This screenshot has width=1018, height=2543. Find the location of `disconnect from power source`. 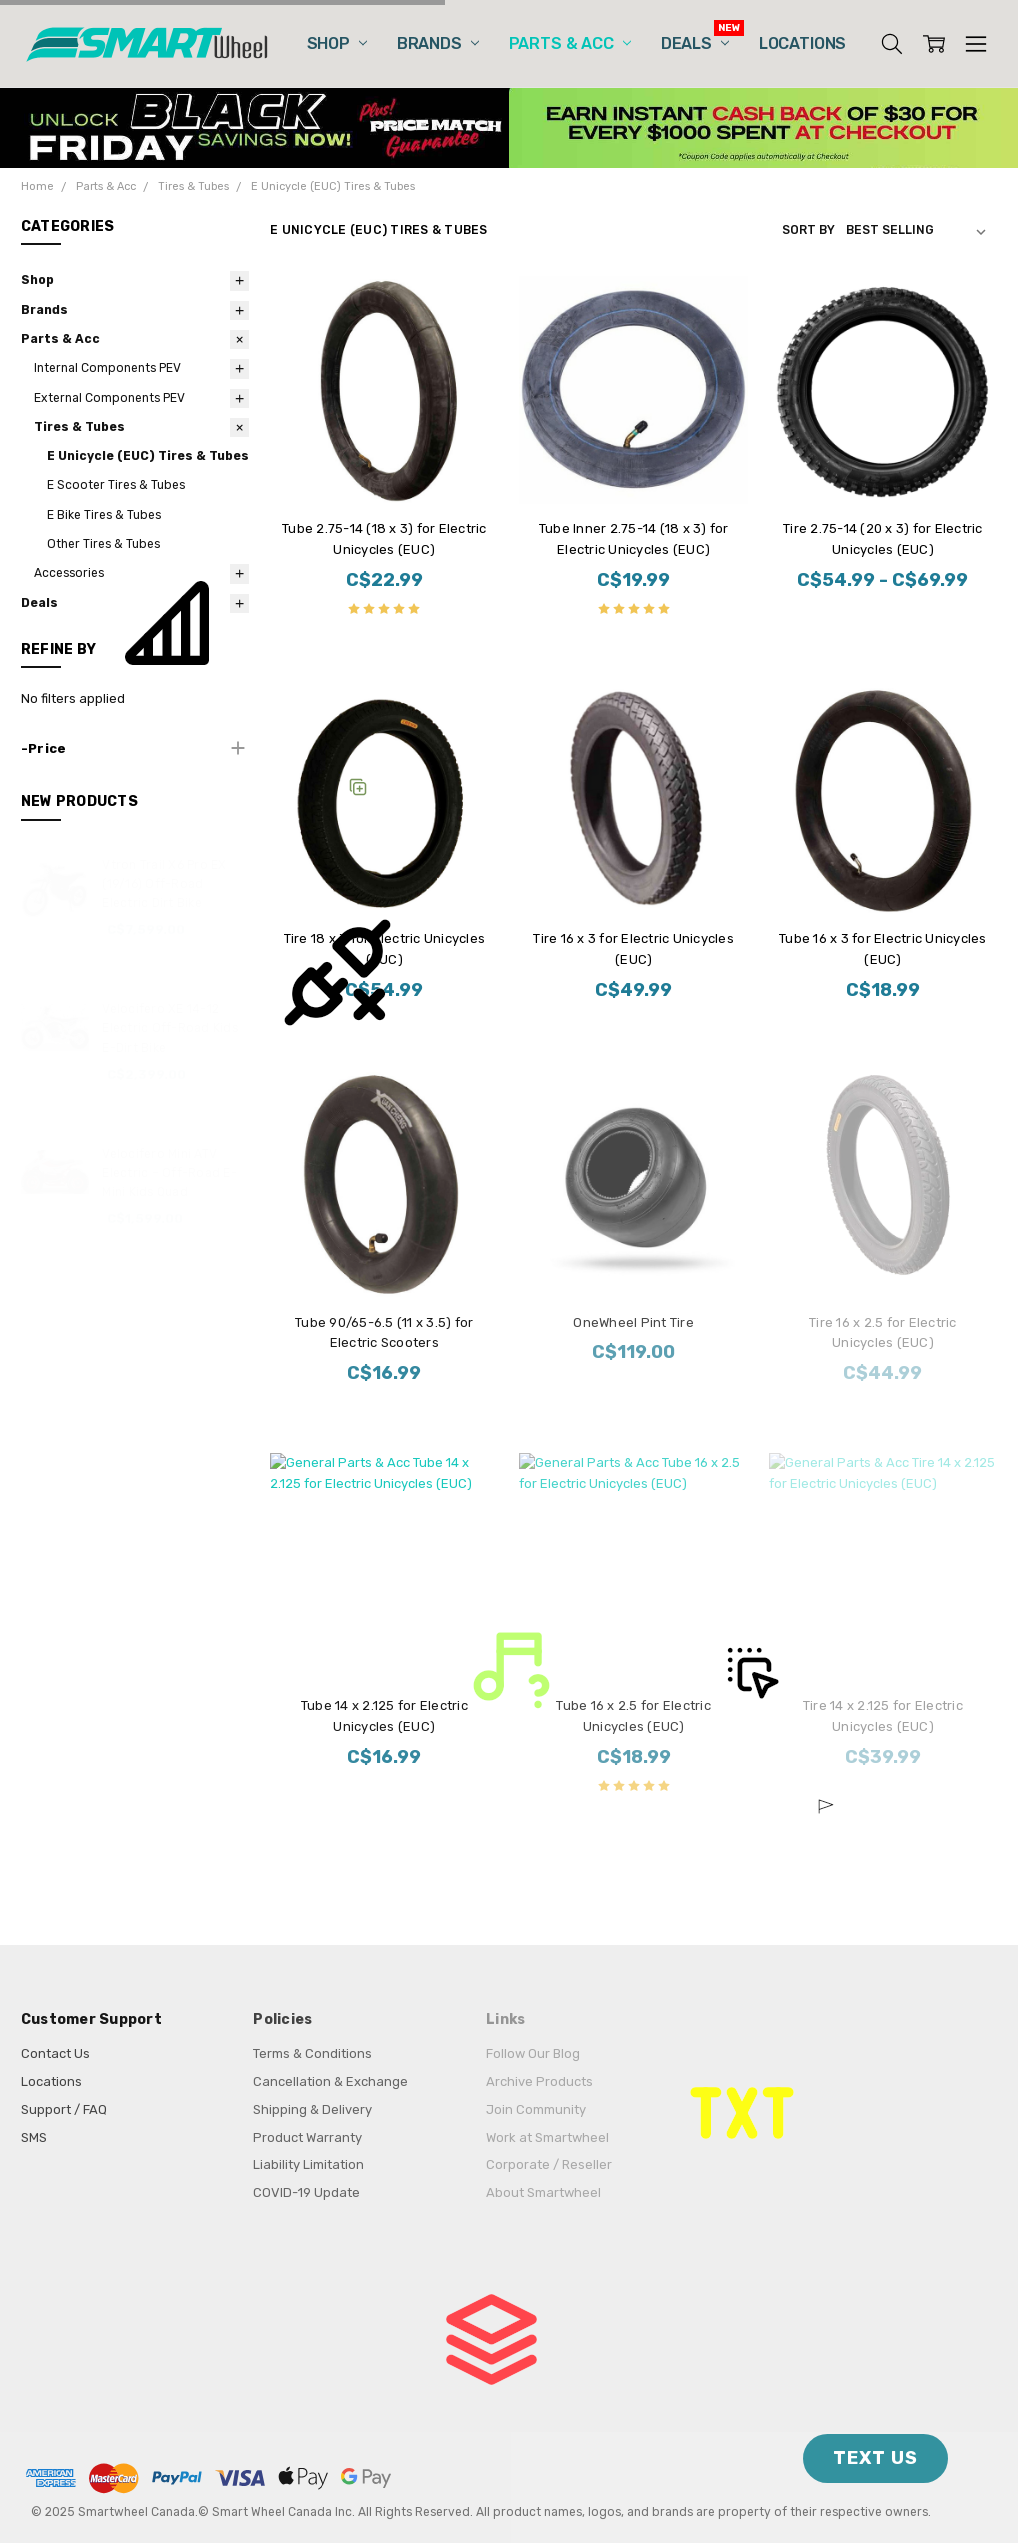

disconnect from power source is located at coordinates (337, 972).